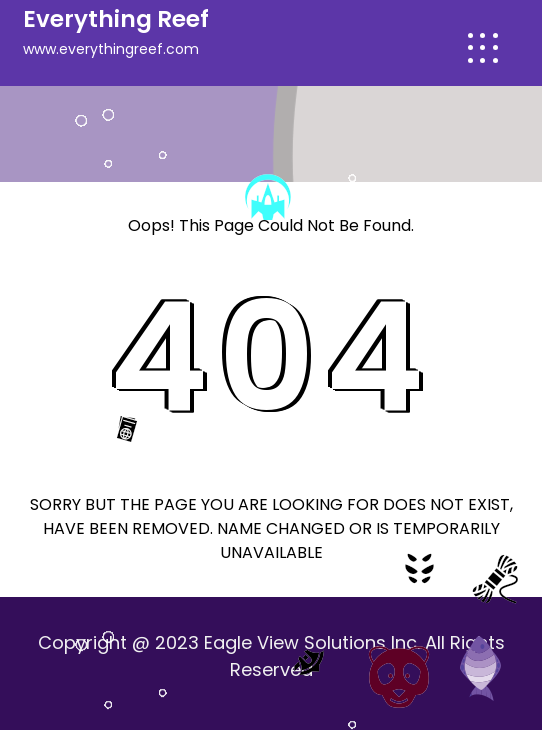 This screenshot has width=542, height=730. I want to click on activate forward shield or barrier, so click(268, 197).